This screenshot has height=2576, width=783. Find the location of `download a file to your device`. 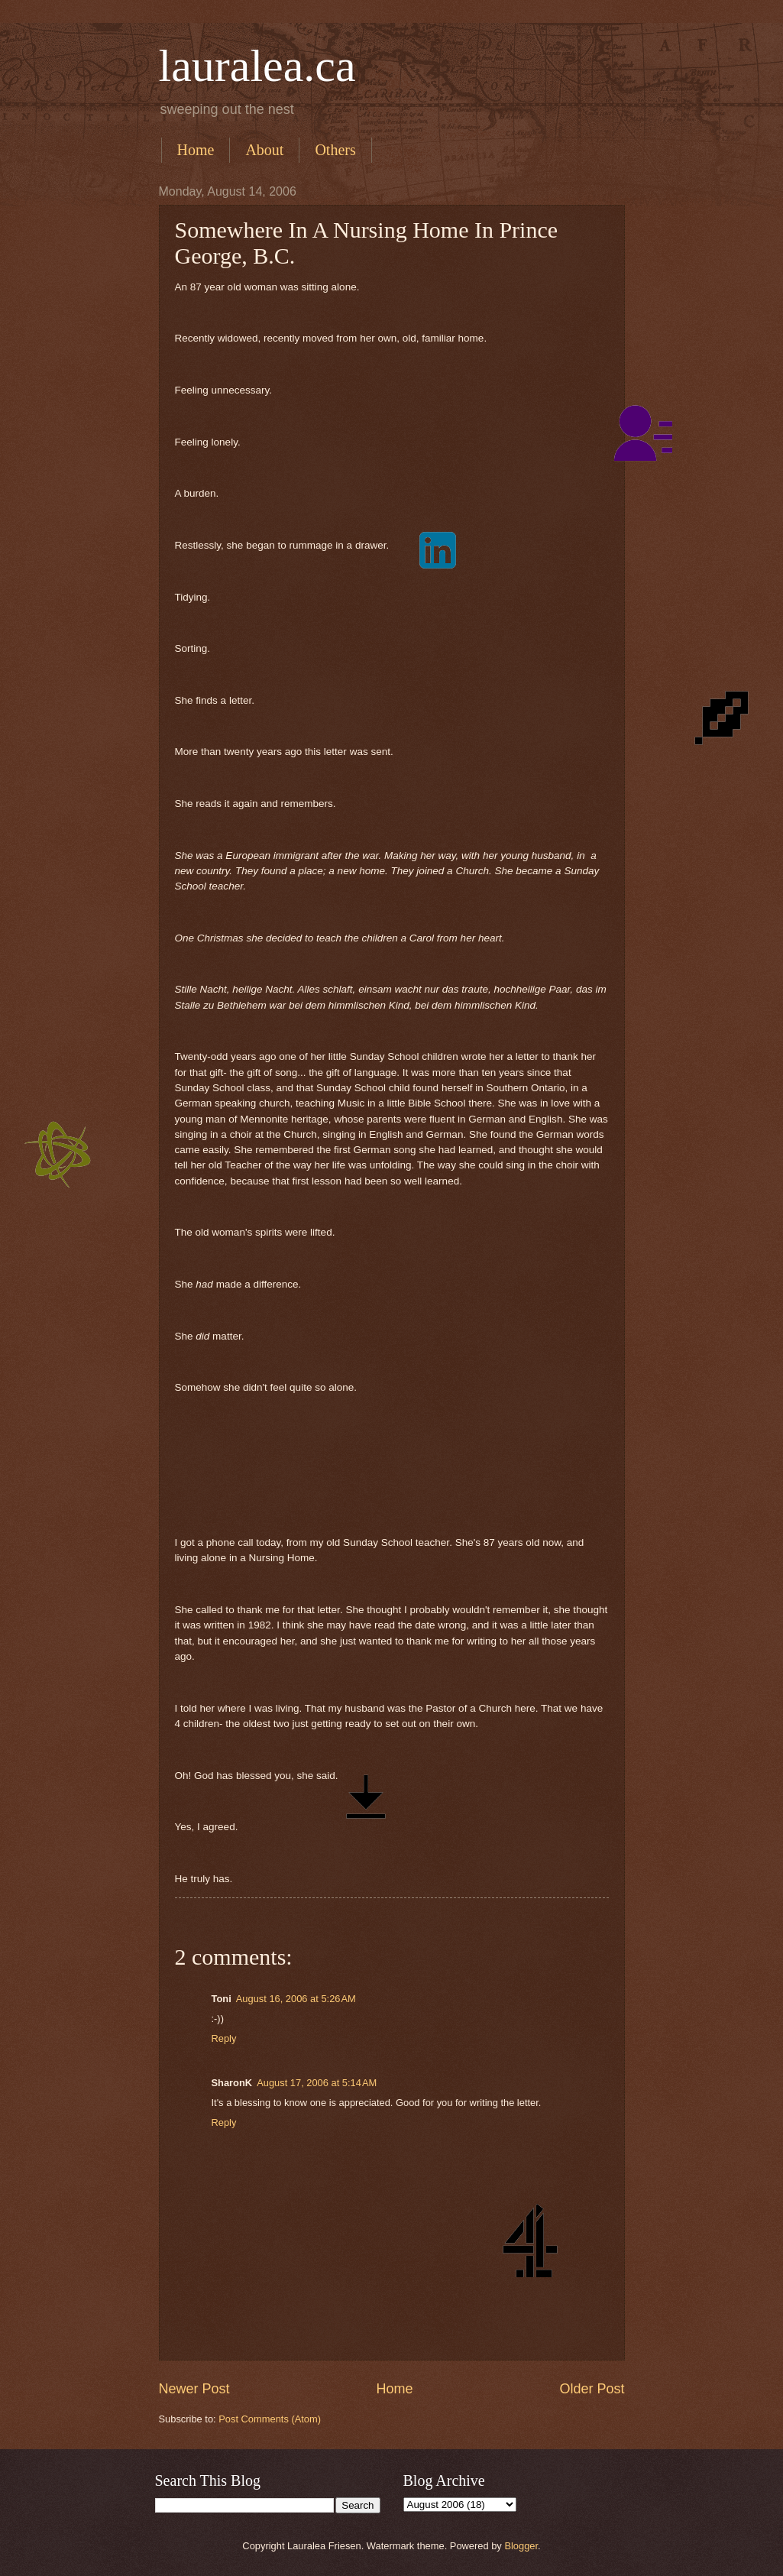

download a file to your device is located at coordinates (366, 1799).